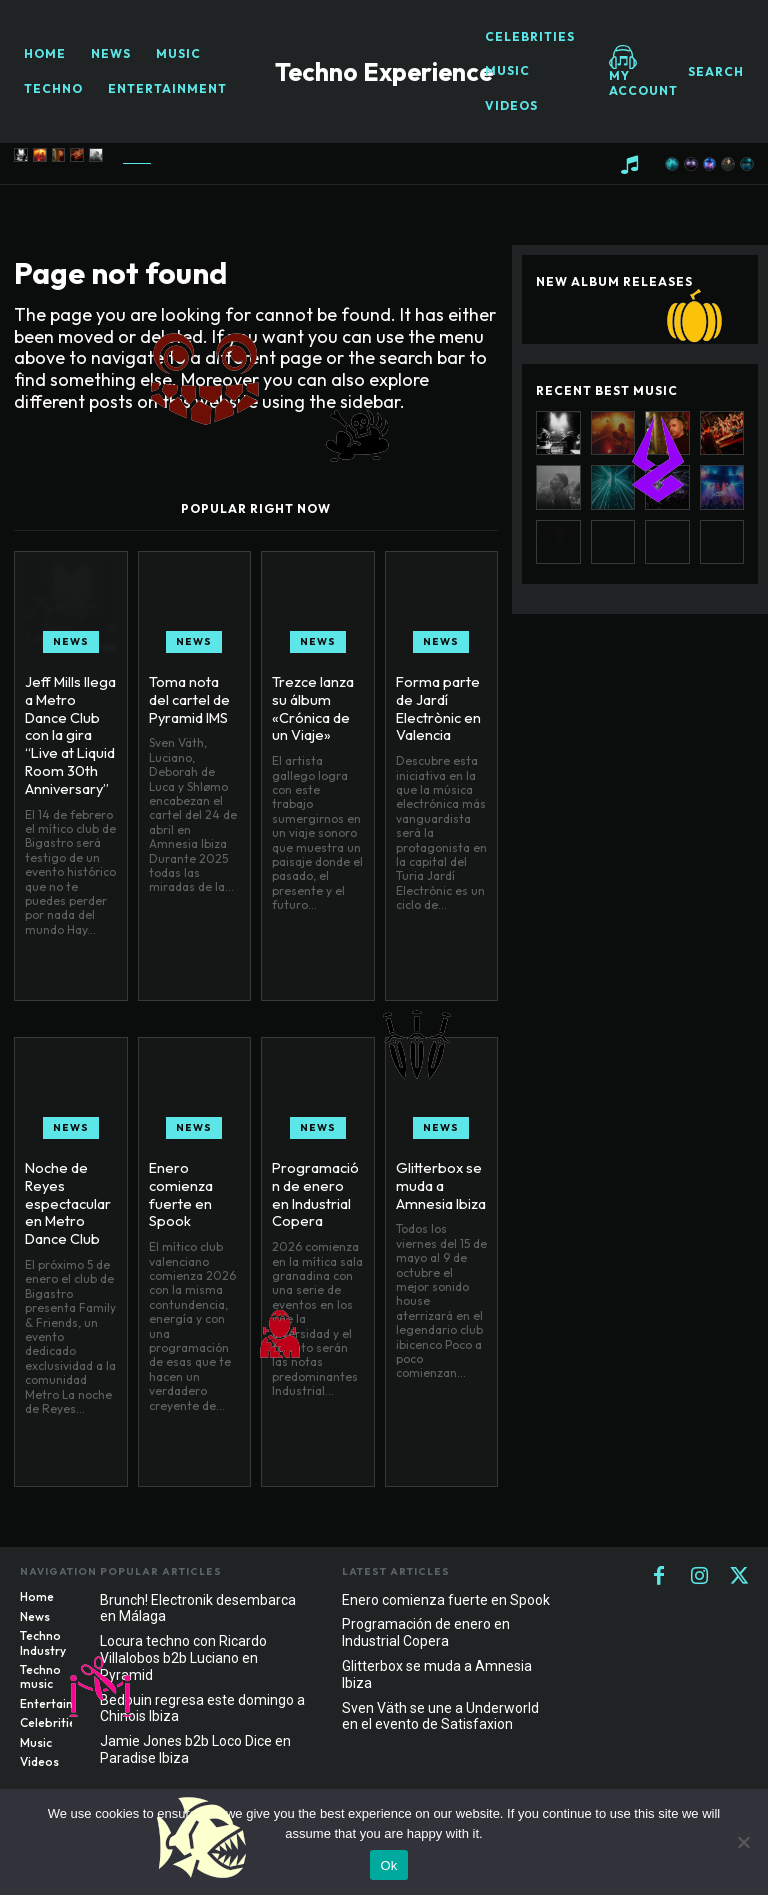 The width and height of the screenshot is (768, 1895). Describe the element at coordinates (201, 1837) in the screenshot. I see `indicates a dangerous creature or hazard in a game` at that location.